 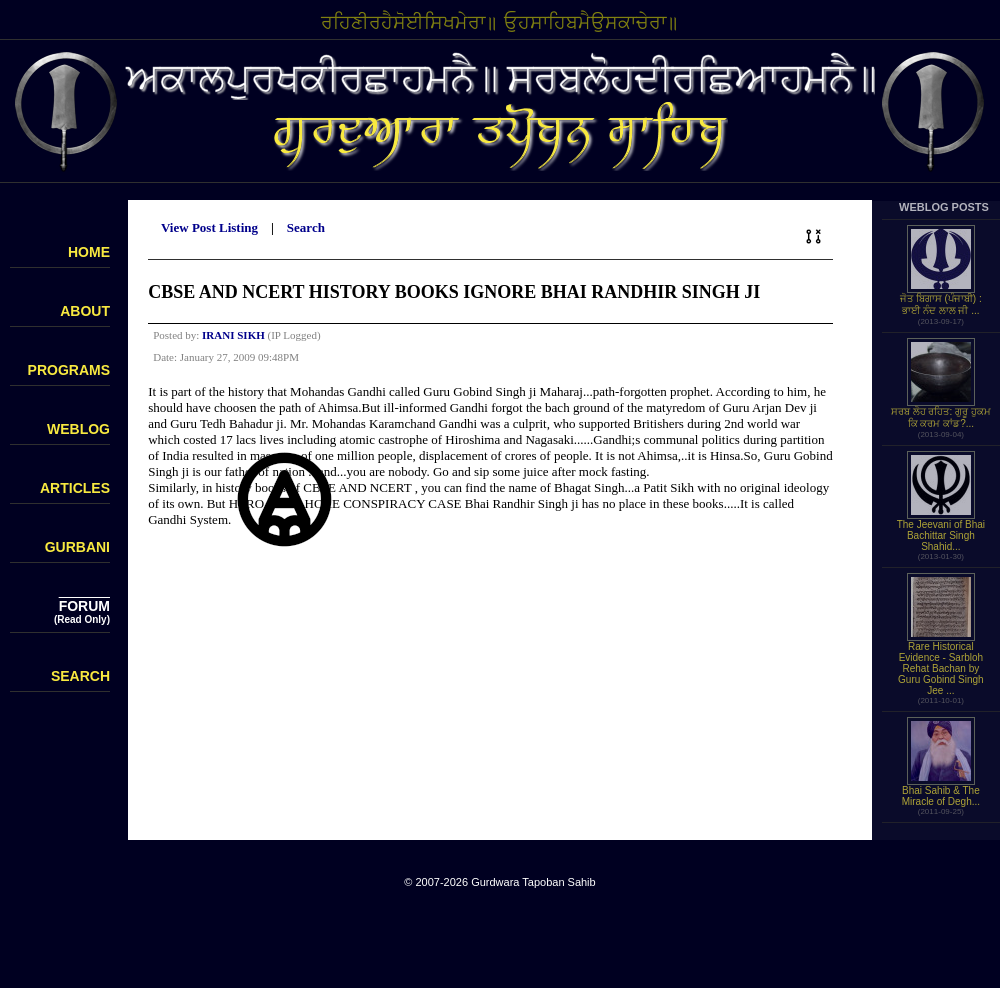 I want to click on a closed or rejected pull request, so click(x=813, y=236).